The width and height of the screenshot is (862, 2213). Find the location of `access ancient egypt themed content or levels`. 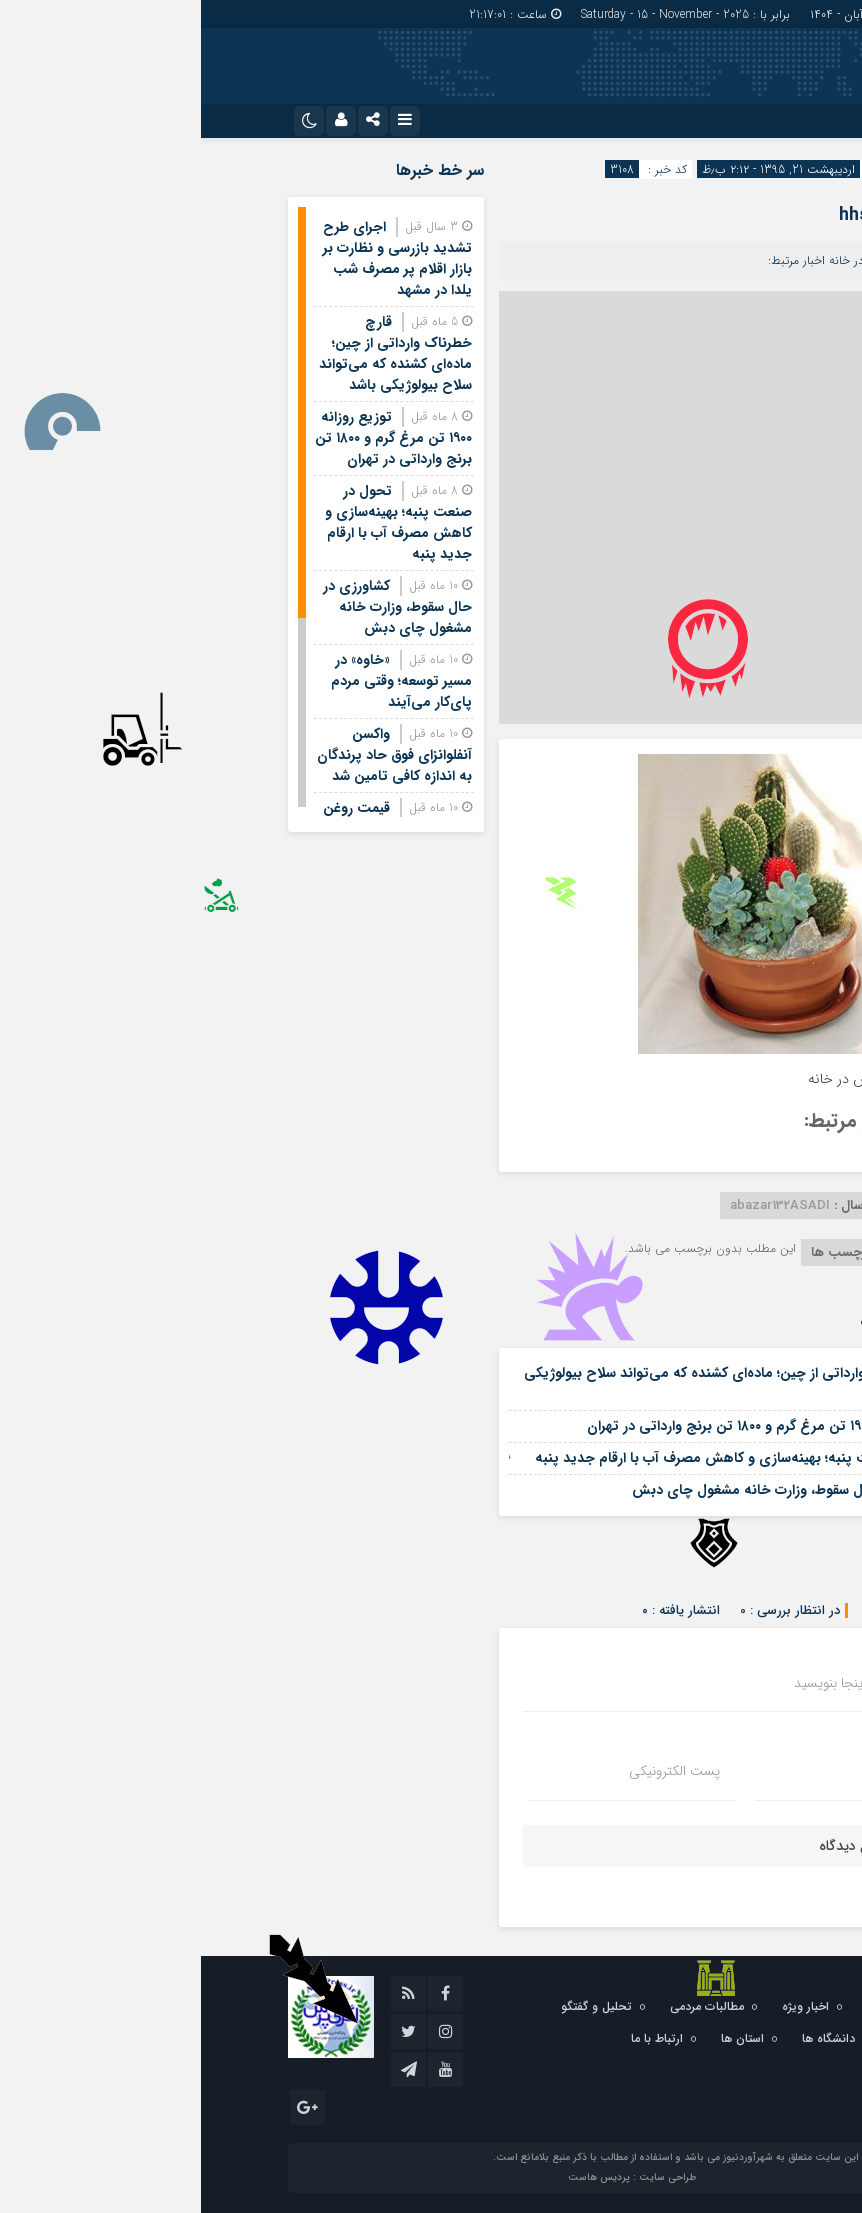

access ancient egypt themed content or levels is located at coordinates (716, 1977).